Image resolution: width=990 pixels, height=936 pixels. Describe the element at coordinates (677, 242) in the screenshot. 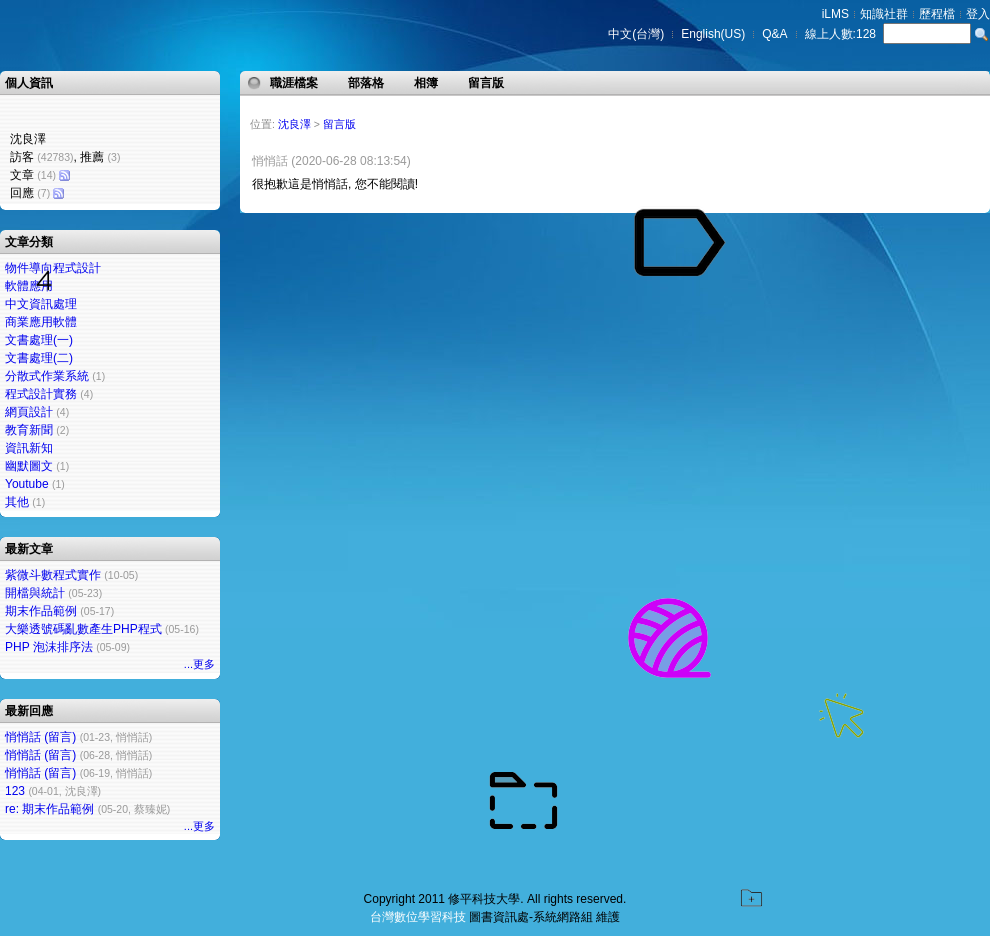

I see `add a label or tag to an item` at that location.